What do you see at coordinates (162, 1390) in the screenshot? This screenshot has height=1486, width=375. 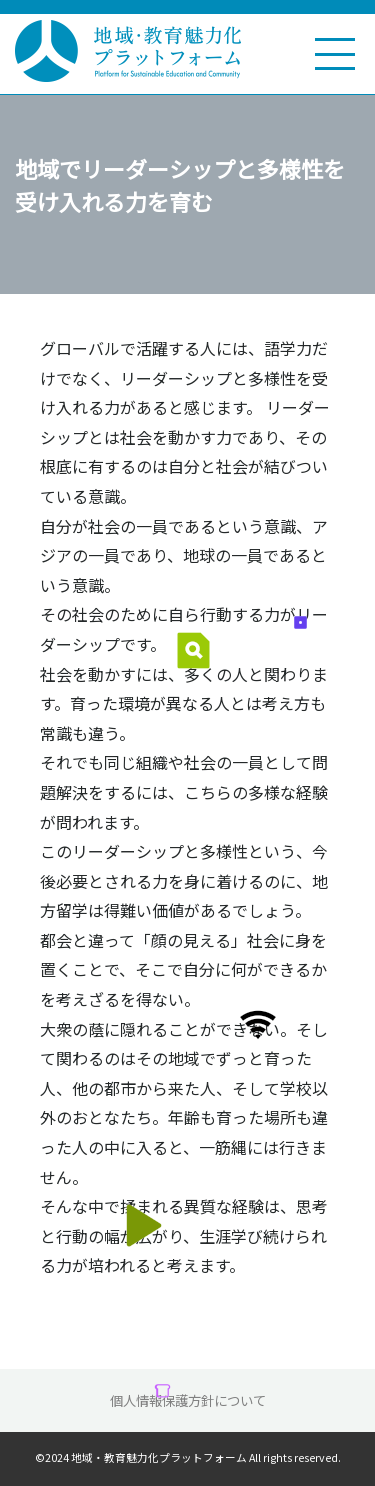 I see `browse bakery or bread products` at bounding box center [162, 1390].